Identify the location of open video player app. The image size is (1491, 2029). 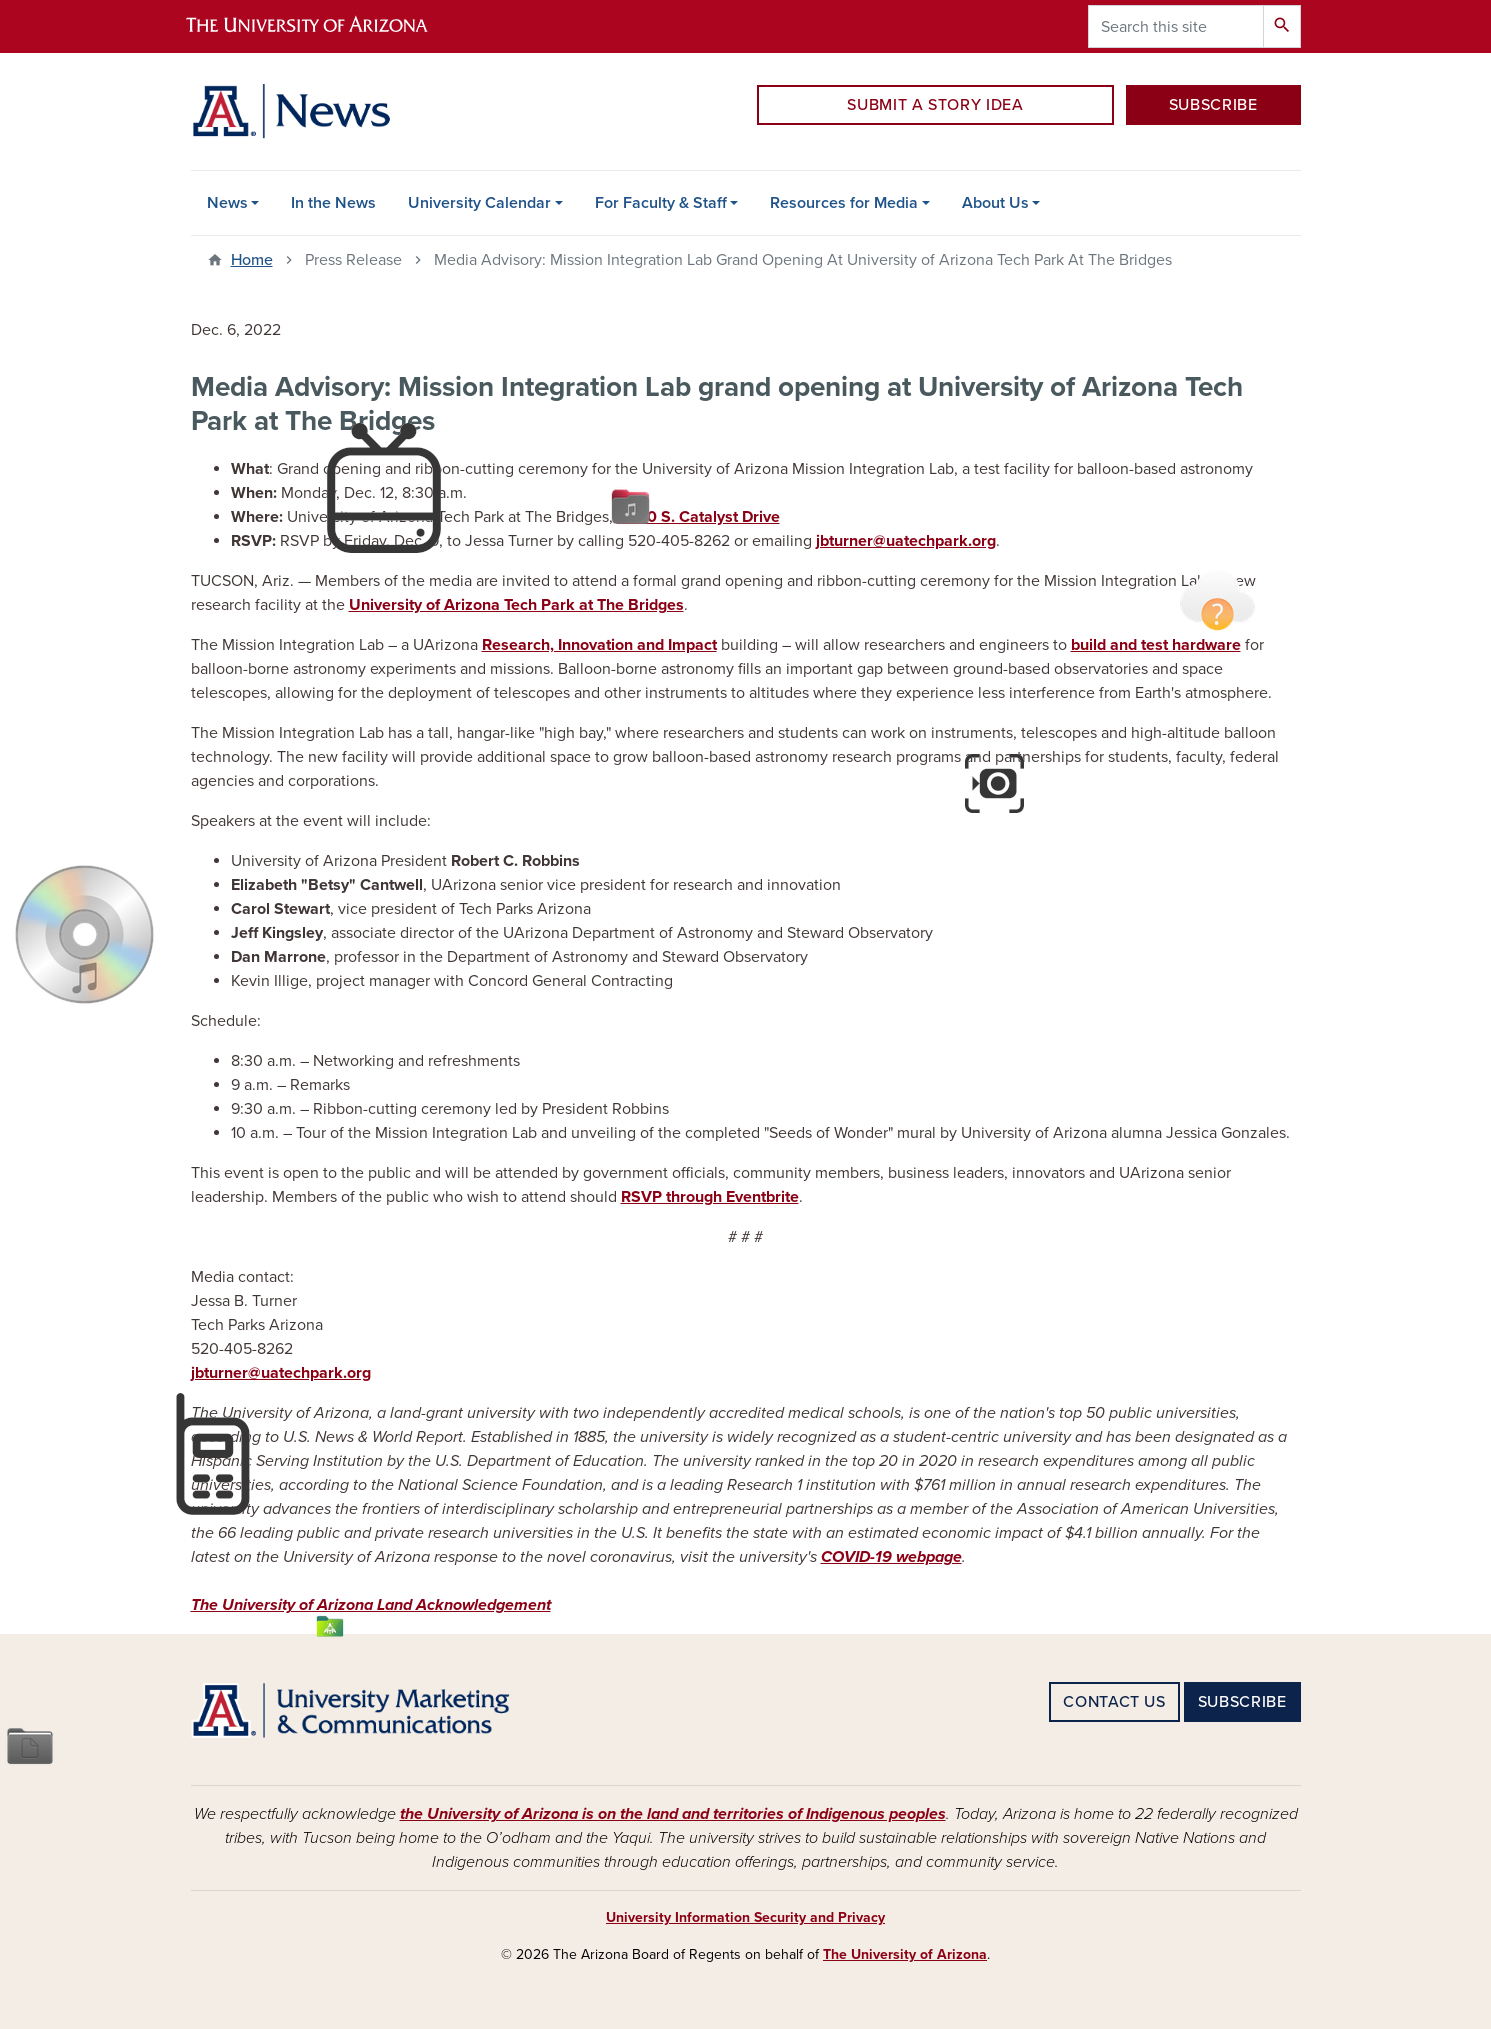
(384, 488).